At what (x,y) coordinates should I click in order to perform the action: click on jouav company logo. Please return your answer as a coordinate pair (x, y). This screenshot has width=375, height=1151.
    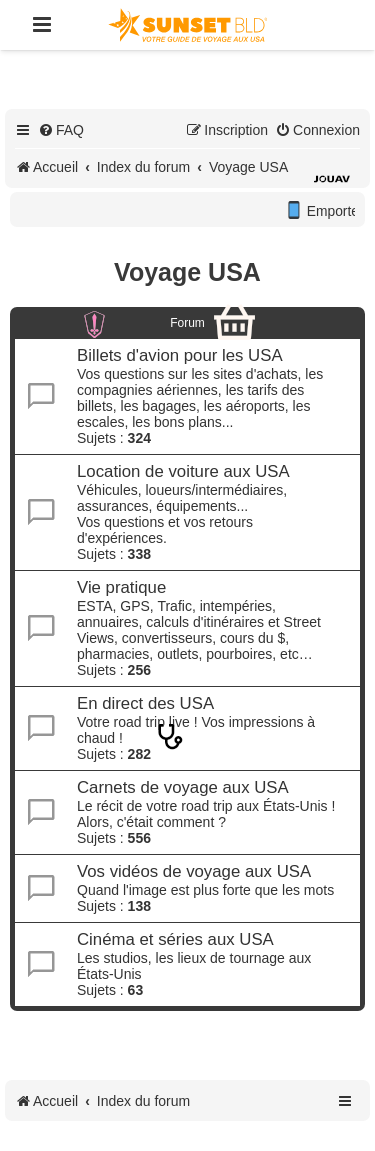
    Looking at the image, I should click on (332, 179).